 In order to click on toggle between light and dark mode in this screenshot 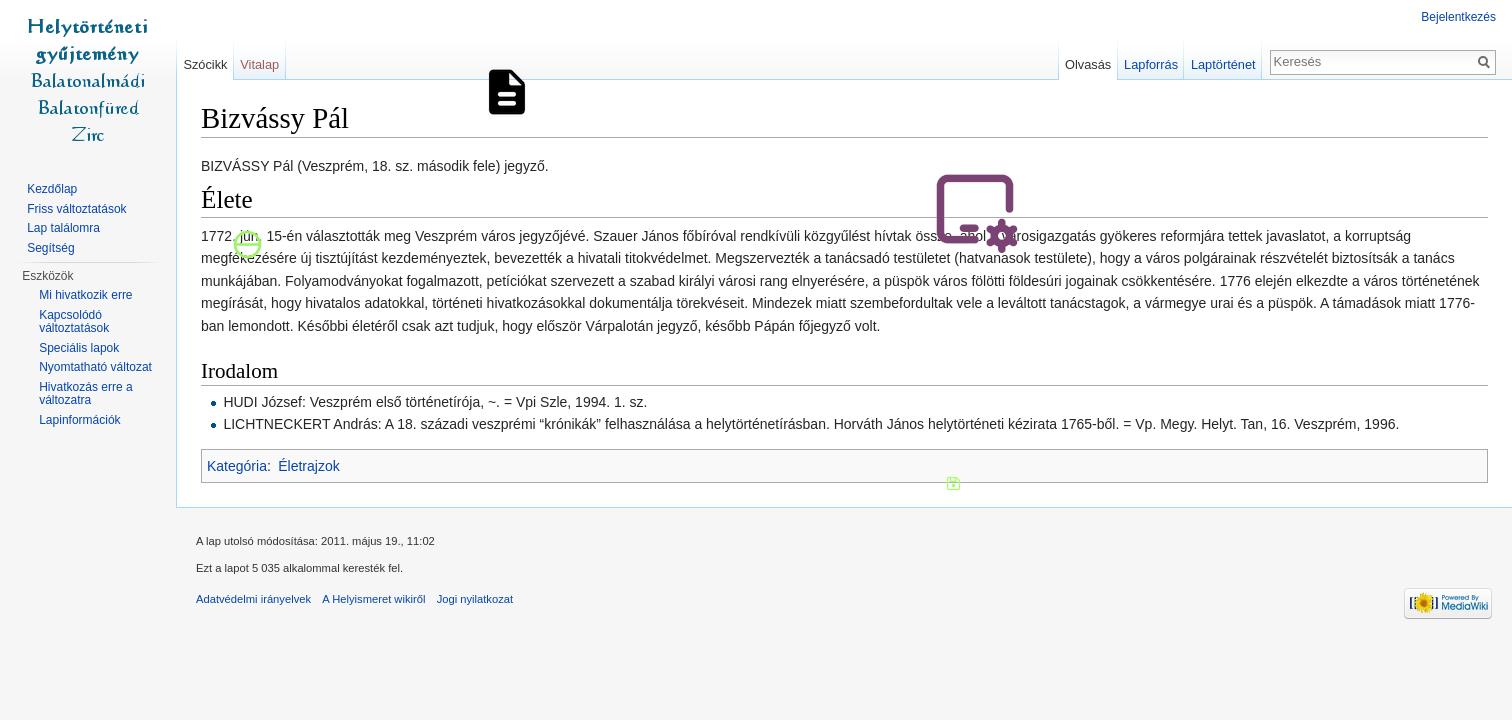, I will do `click(247, 244)`.